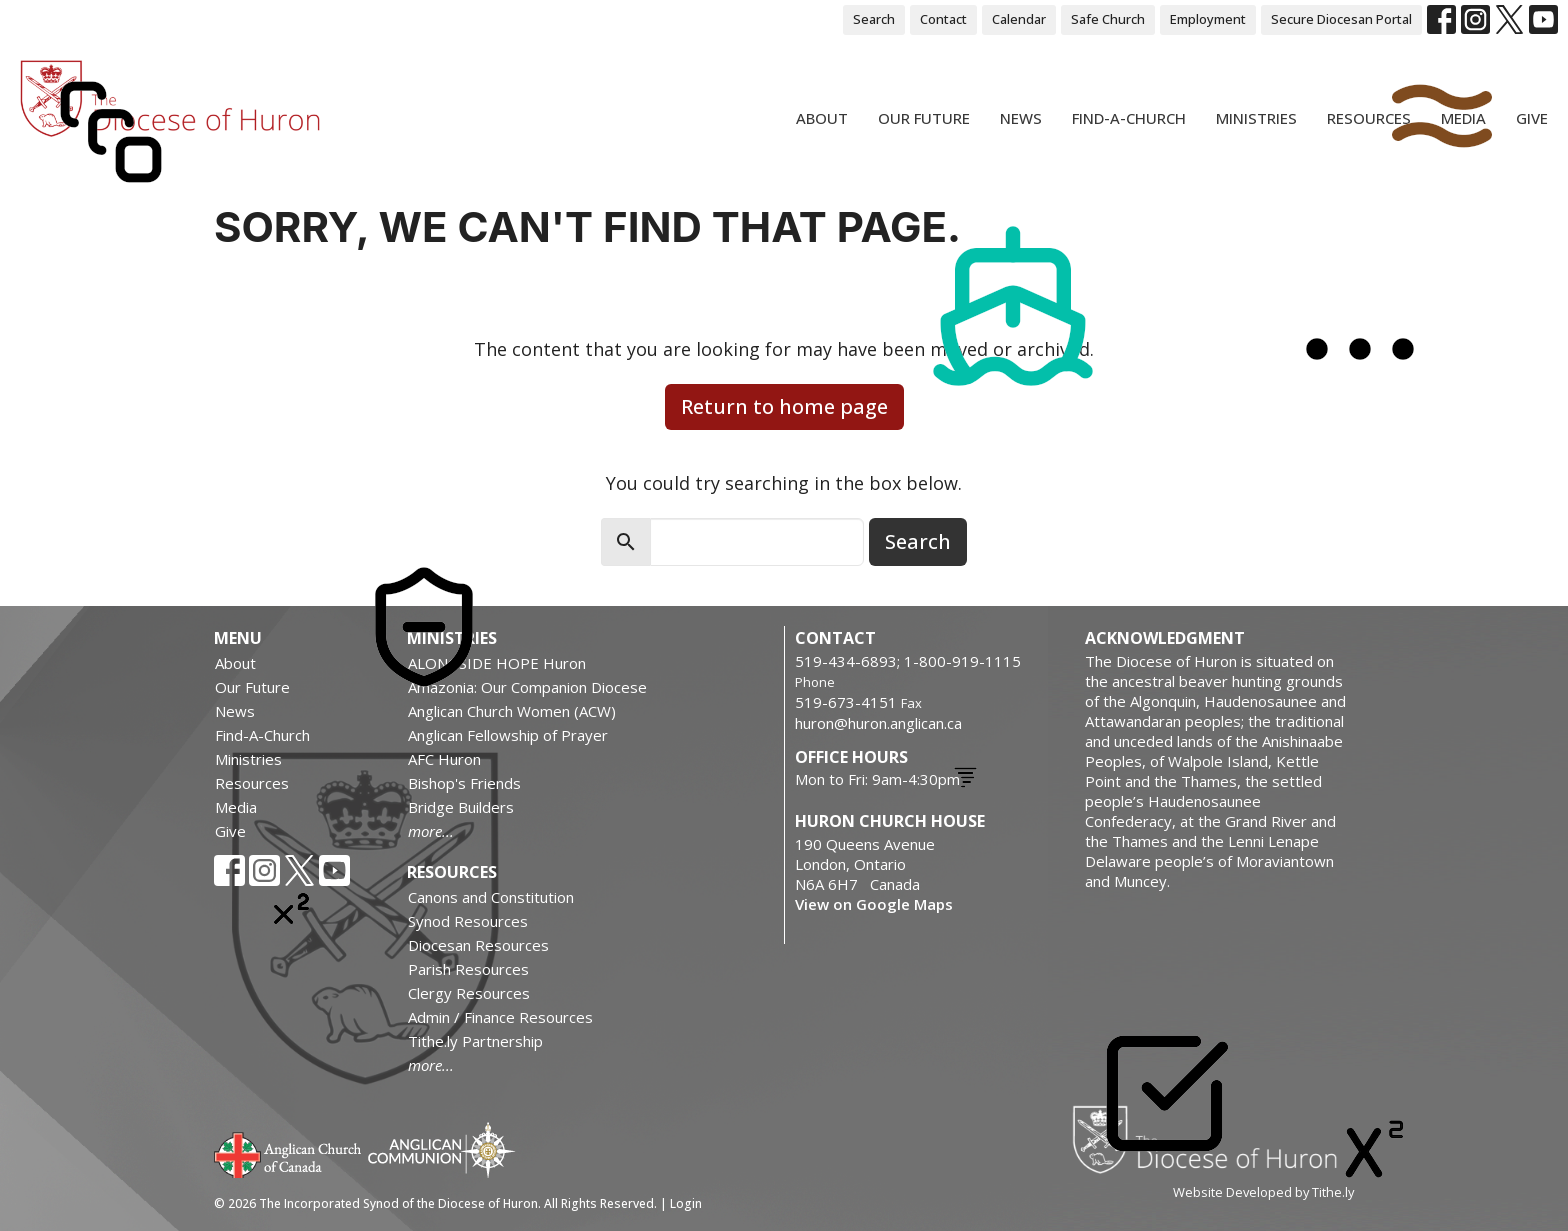 This screenshot has width=1568, height=1231. Describe the element at coordinates (424, 627) in the screenshot. I see `remove or reduce security protection` at that location.